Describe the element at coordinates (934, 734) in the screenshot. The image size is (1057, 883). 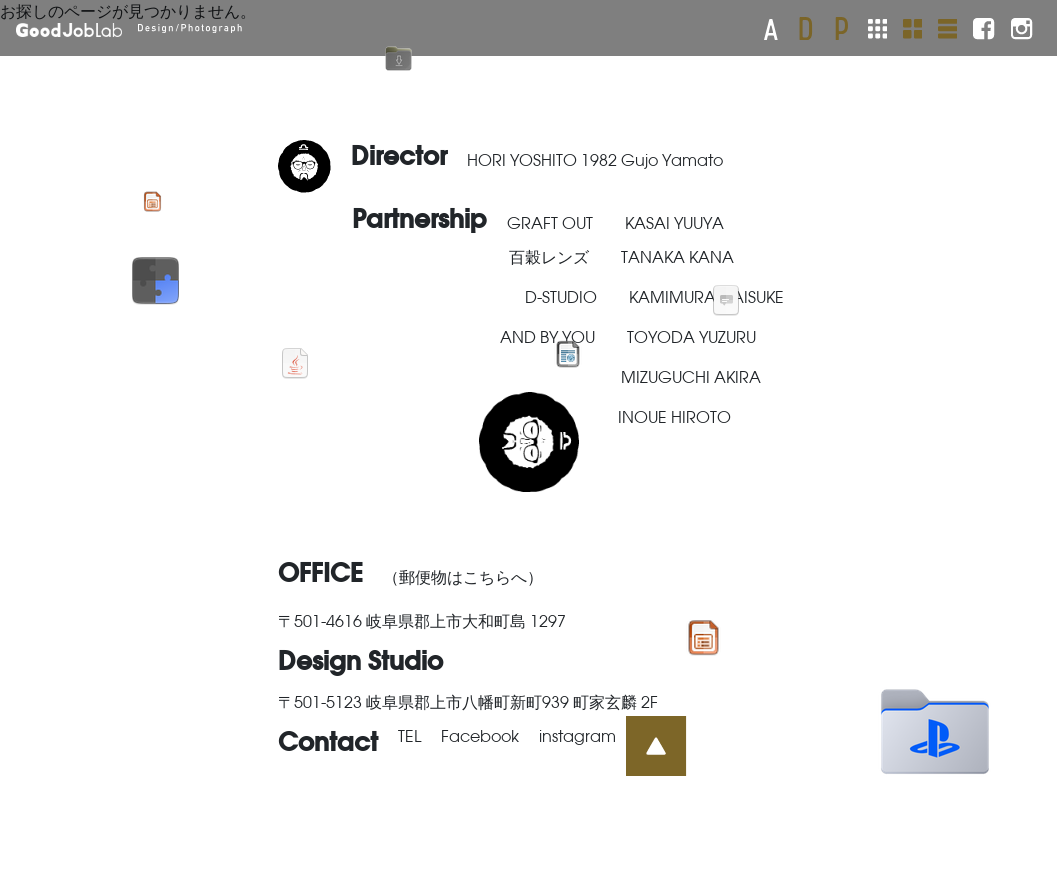
I see `open folder containing PlayStation games or content` at that location.